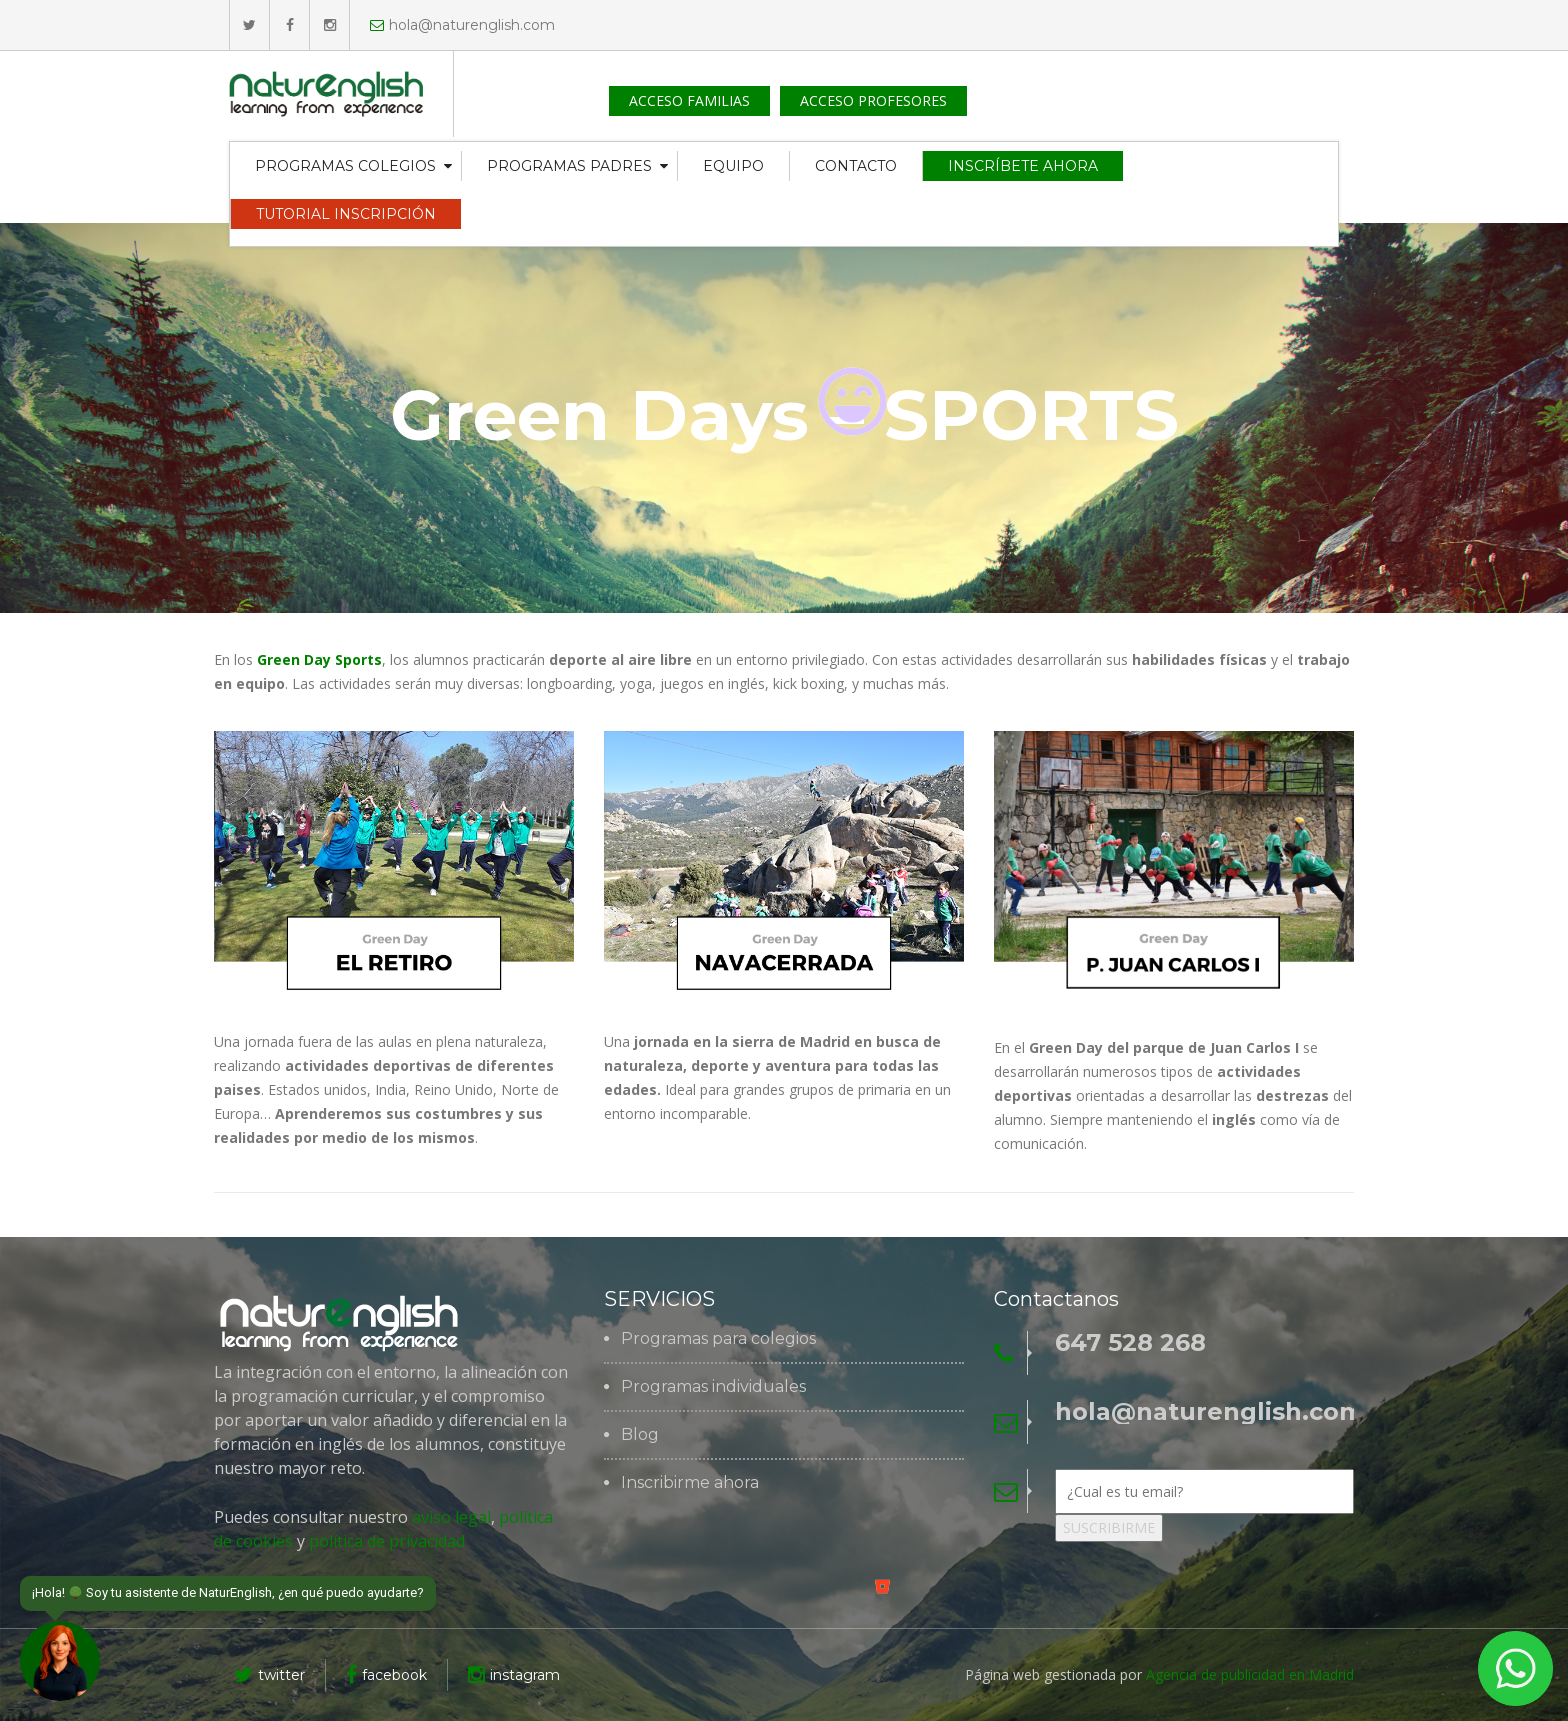  Describe the element at coordinates (852, 401) in the screenshot. I see `add a playful or humorous reaction` at that location.